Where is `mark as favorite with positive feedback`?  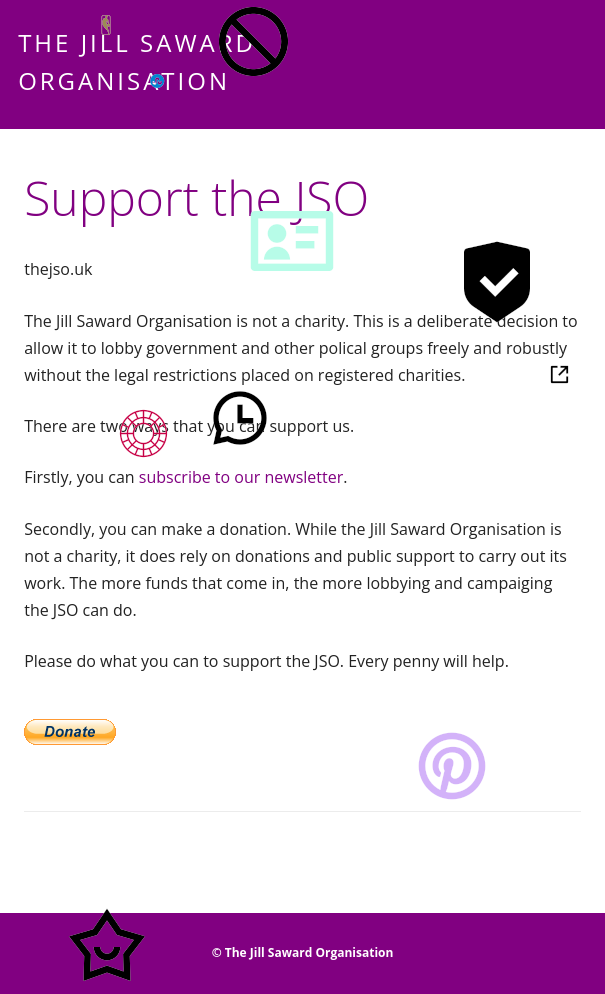
mark as favorite with positive feedback is located at coordinates (107, 947).